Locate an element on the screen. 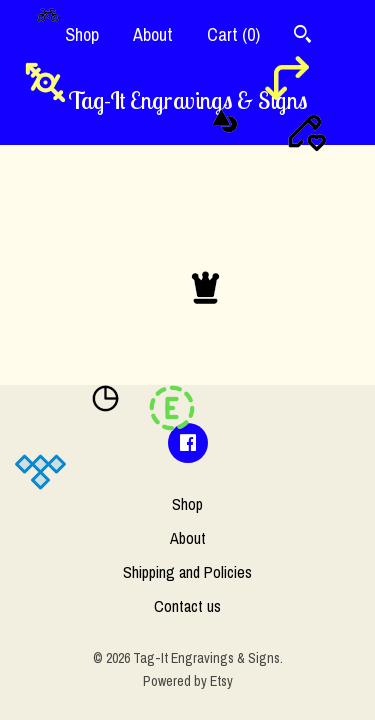  access shape tools or drawing options is located at coordinates (225, 121).